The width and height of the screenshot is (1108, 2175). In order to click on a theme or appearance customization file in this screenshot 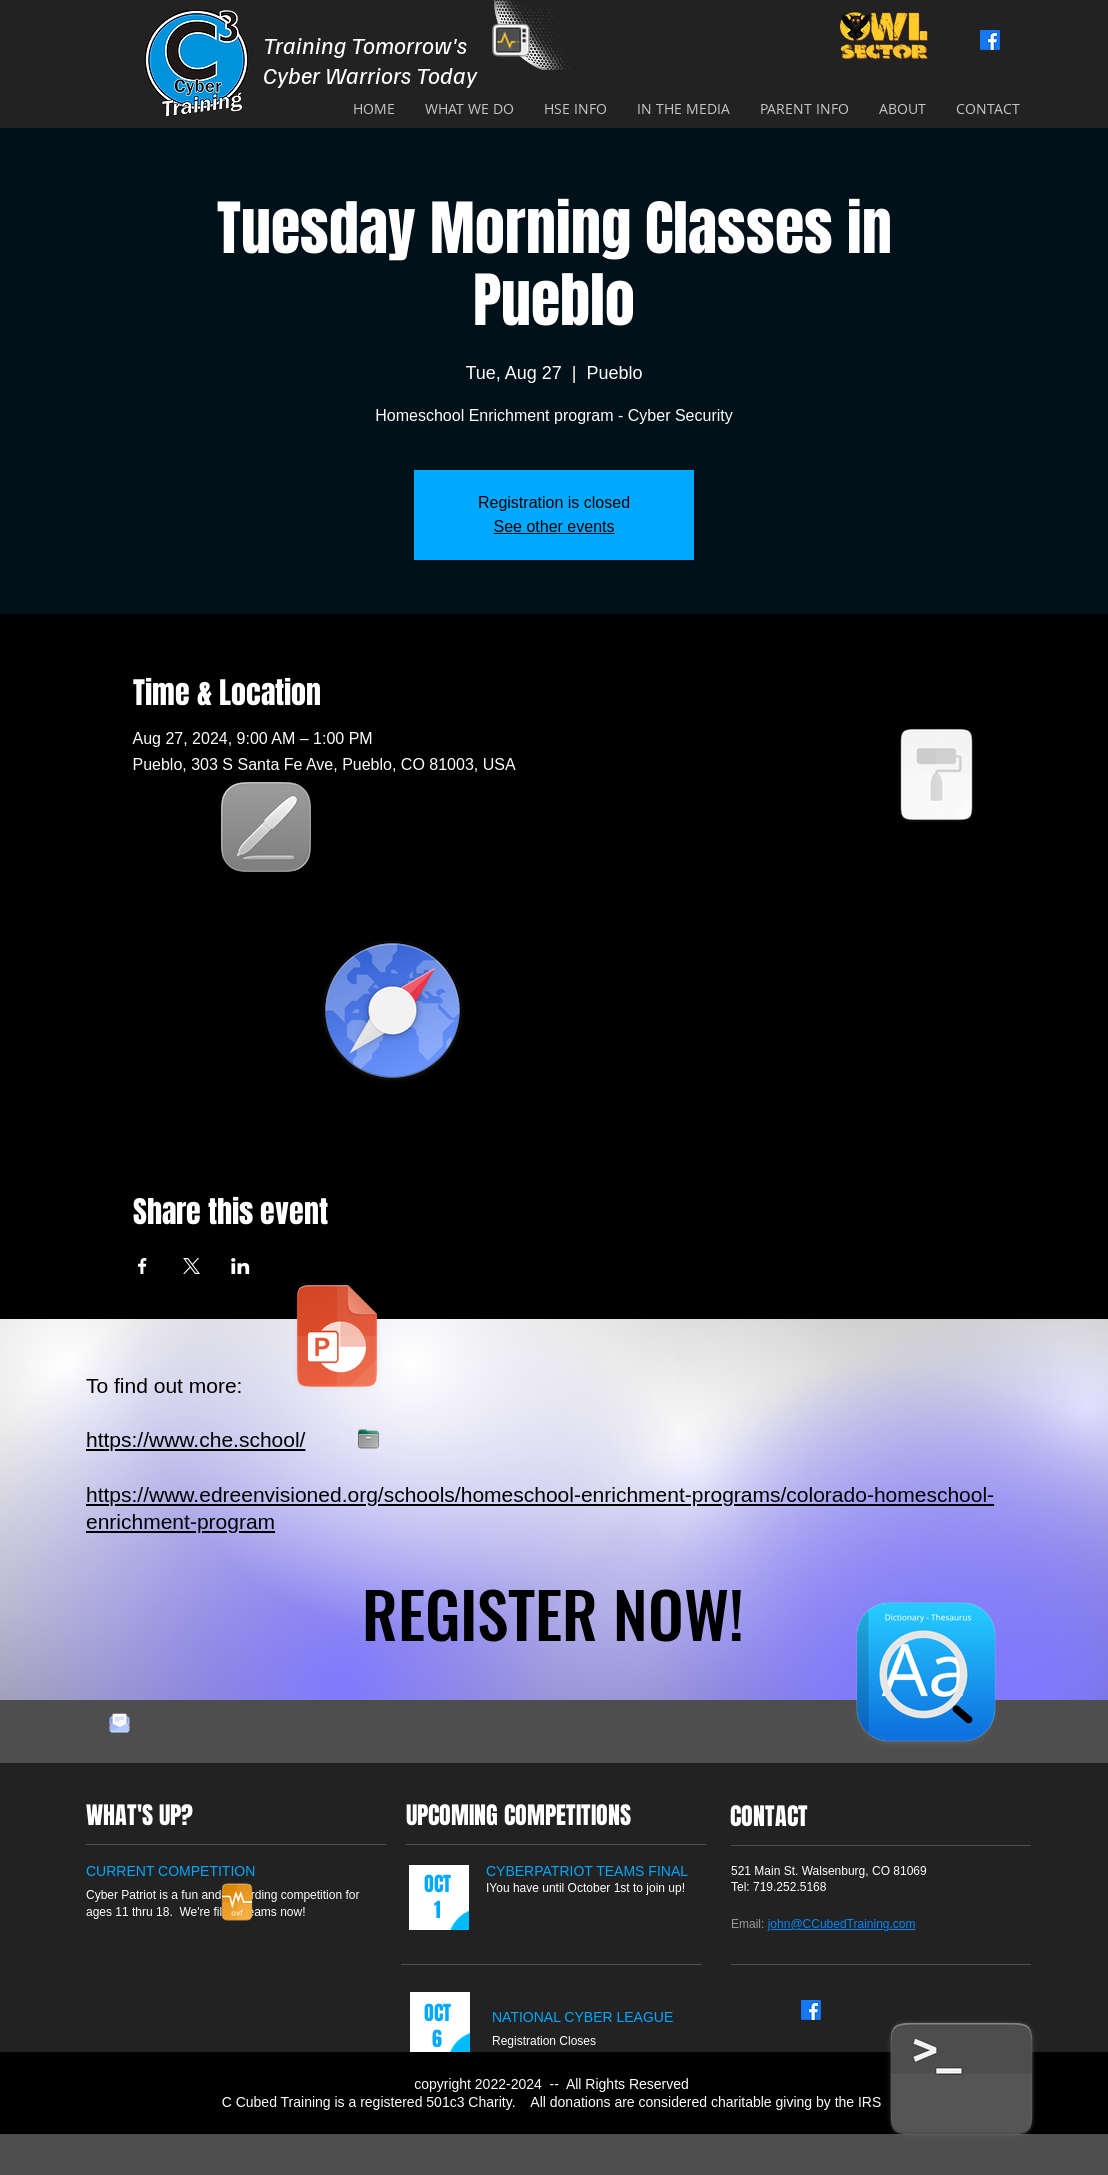, I will do `click(936, 774)`.